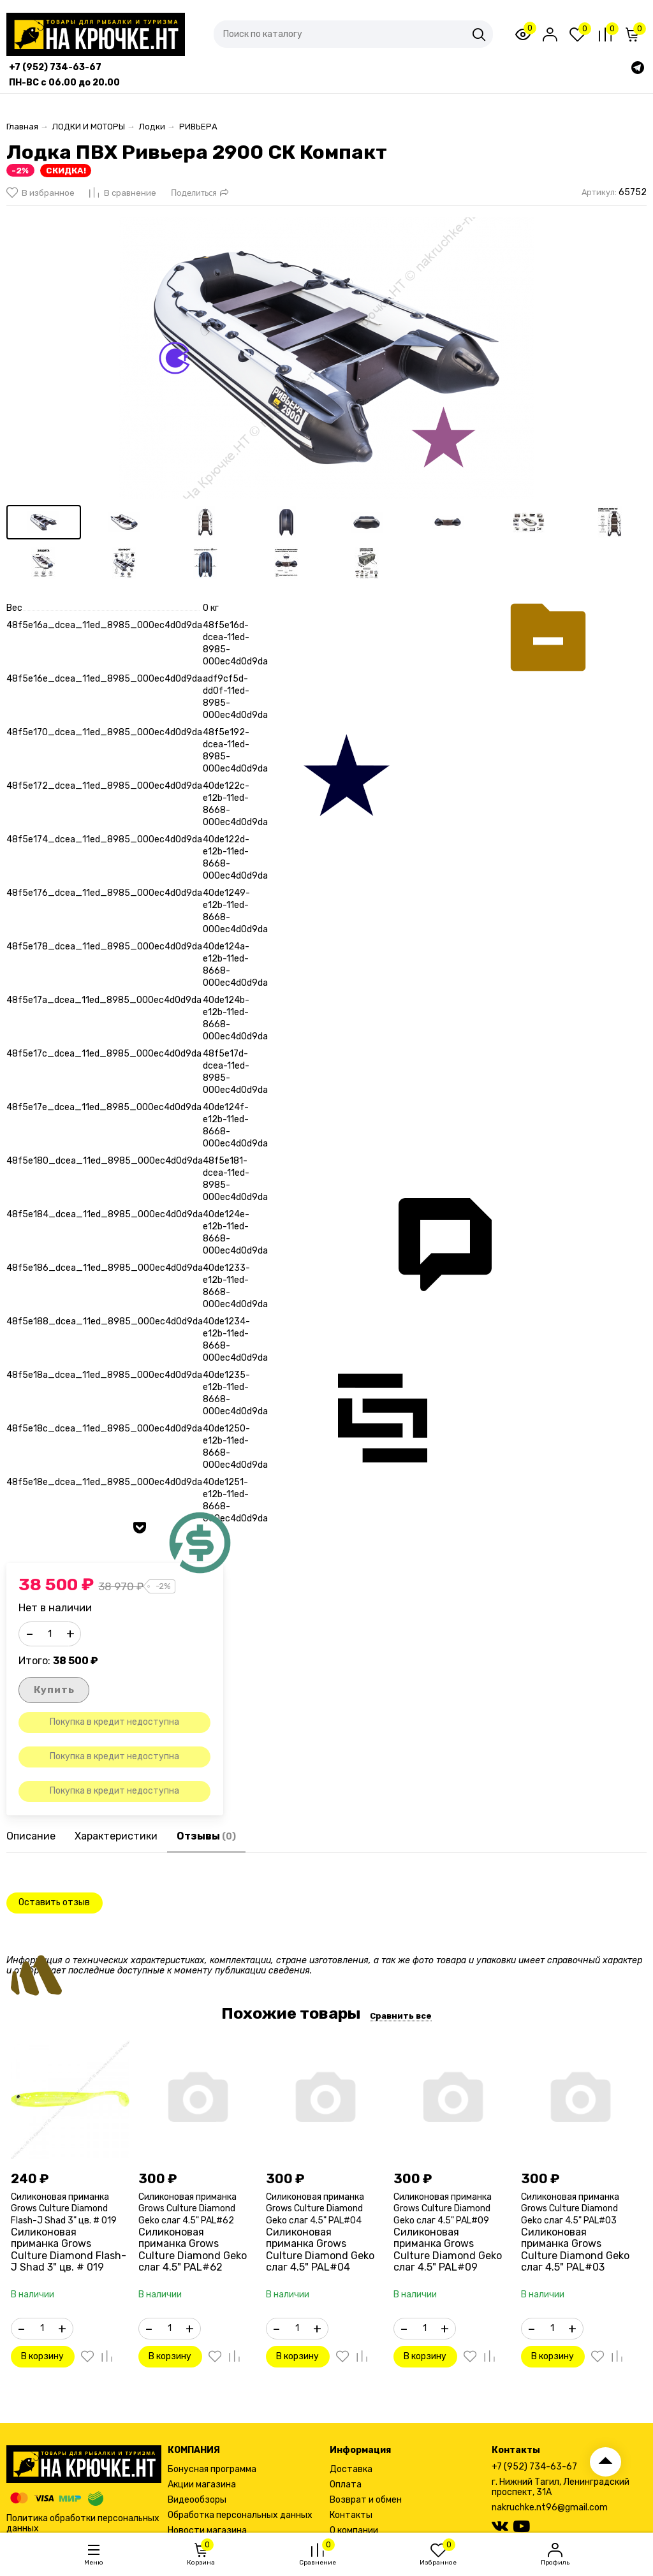 The width and height of the screenshot is (653, 2576). I want to click on open the Macy's app or website, so click(443, 437).